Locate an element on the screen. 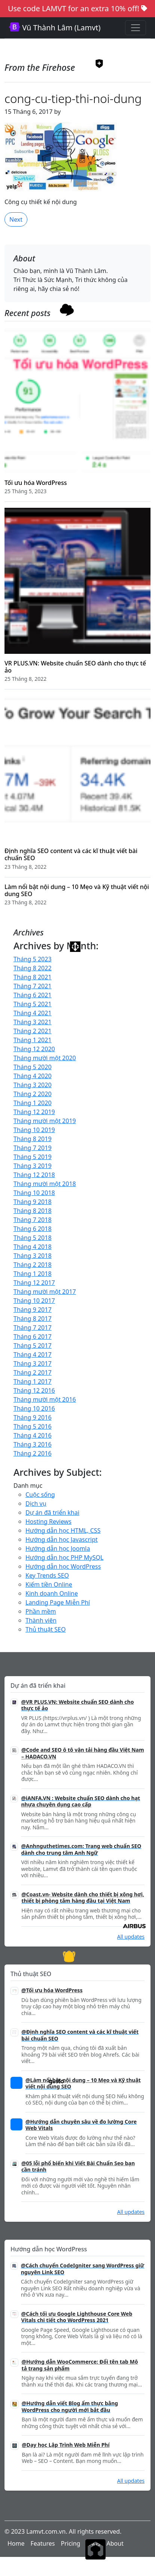 The width and height of the screenshot is (155, 2576). access gusto payroll and HR services is located at coordinates (56, 2082).